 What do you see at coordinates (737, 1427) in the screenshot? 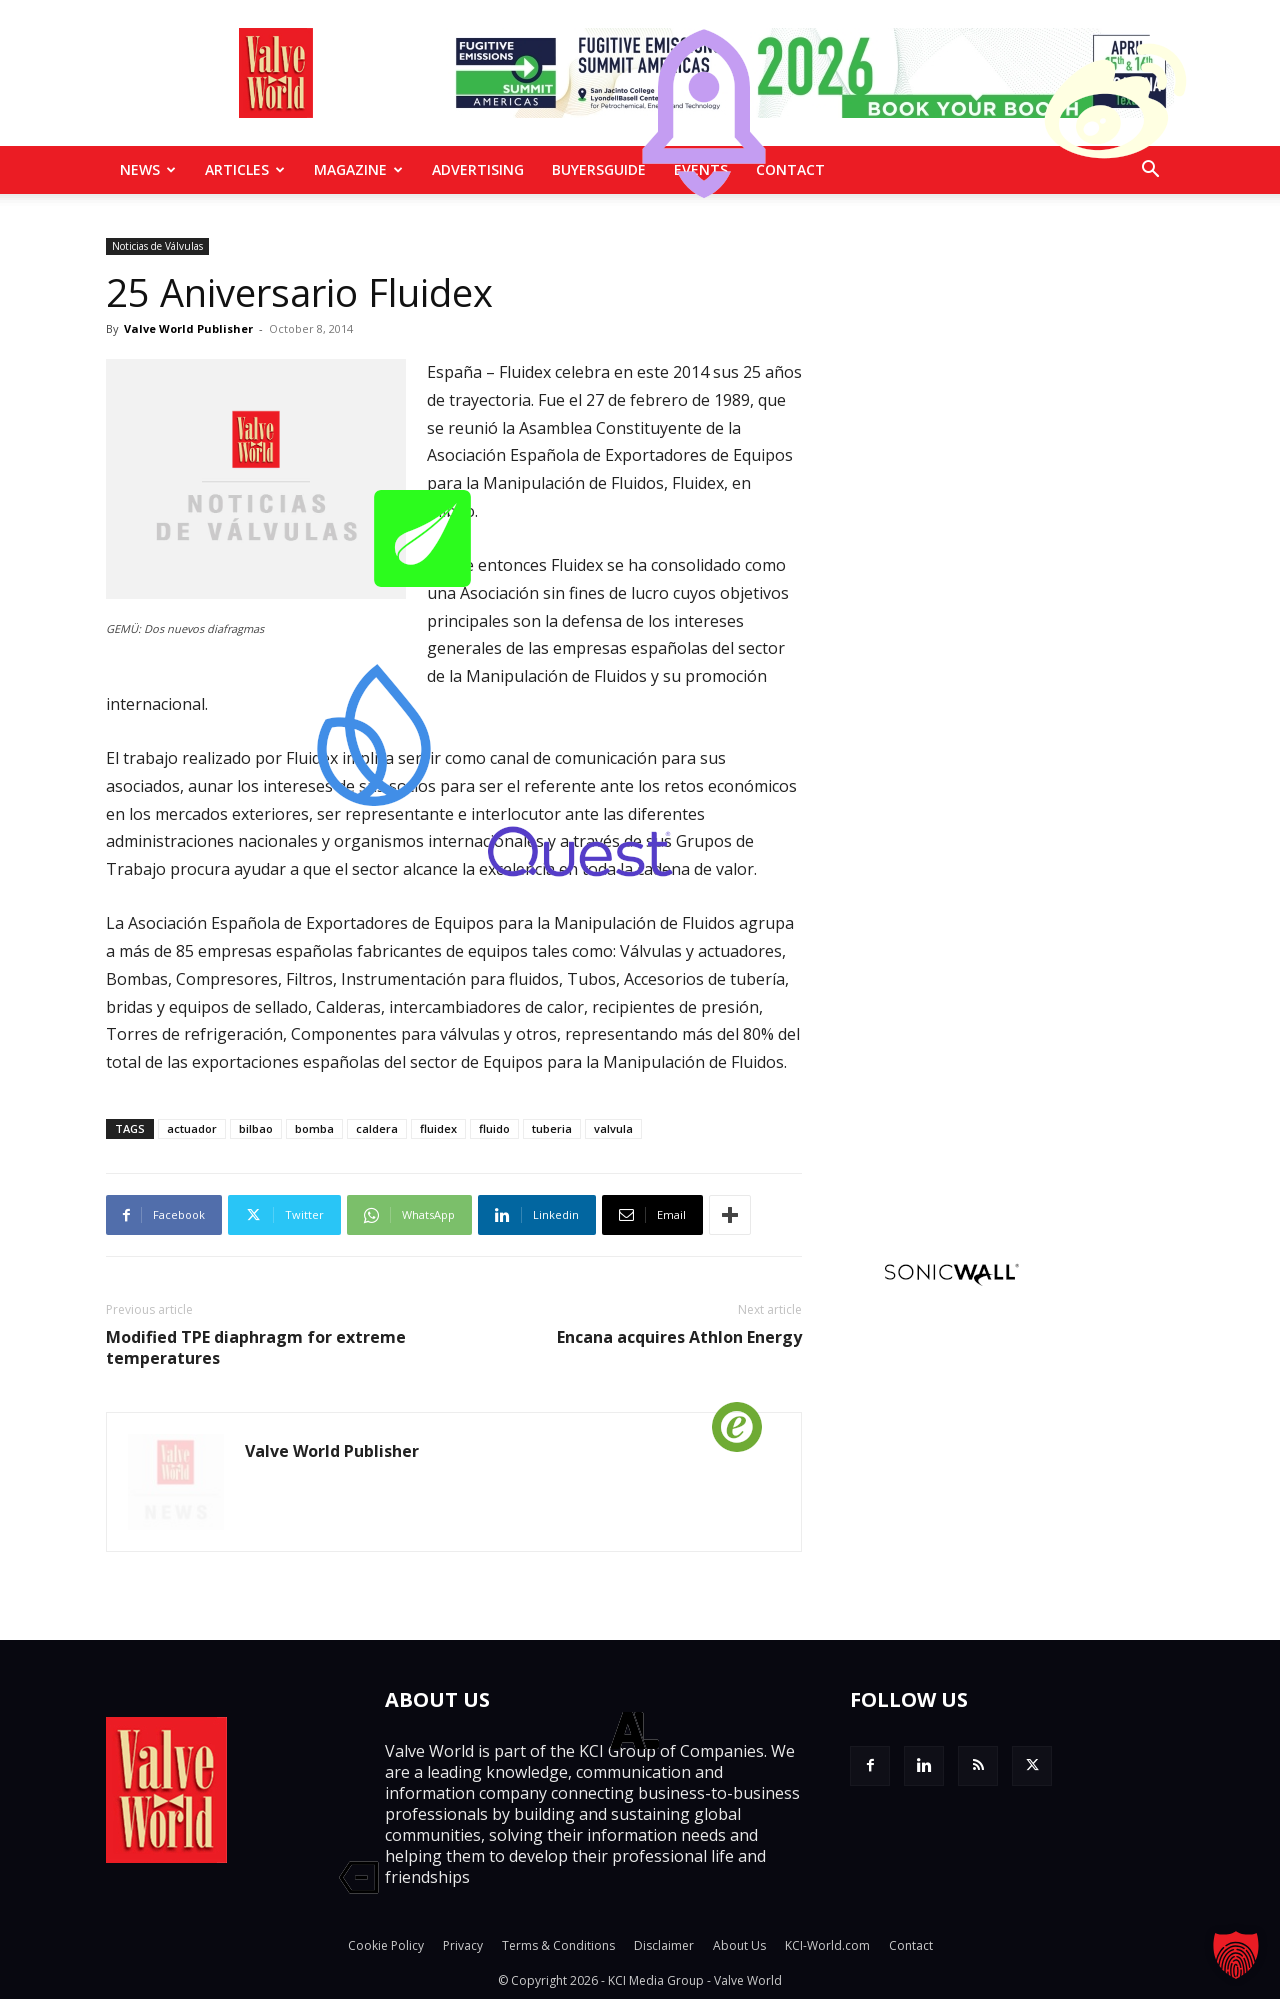
I see `trusted shops certification badge indicating verified seller status` at bounding box center [737, 1427].